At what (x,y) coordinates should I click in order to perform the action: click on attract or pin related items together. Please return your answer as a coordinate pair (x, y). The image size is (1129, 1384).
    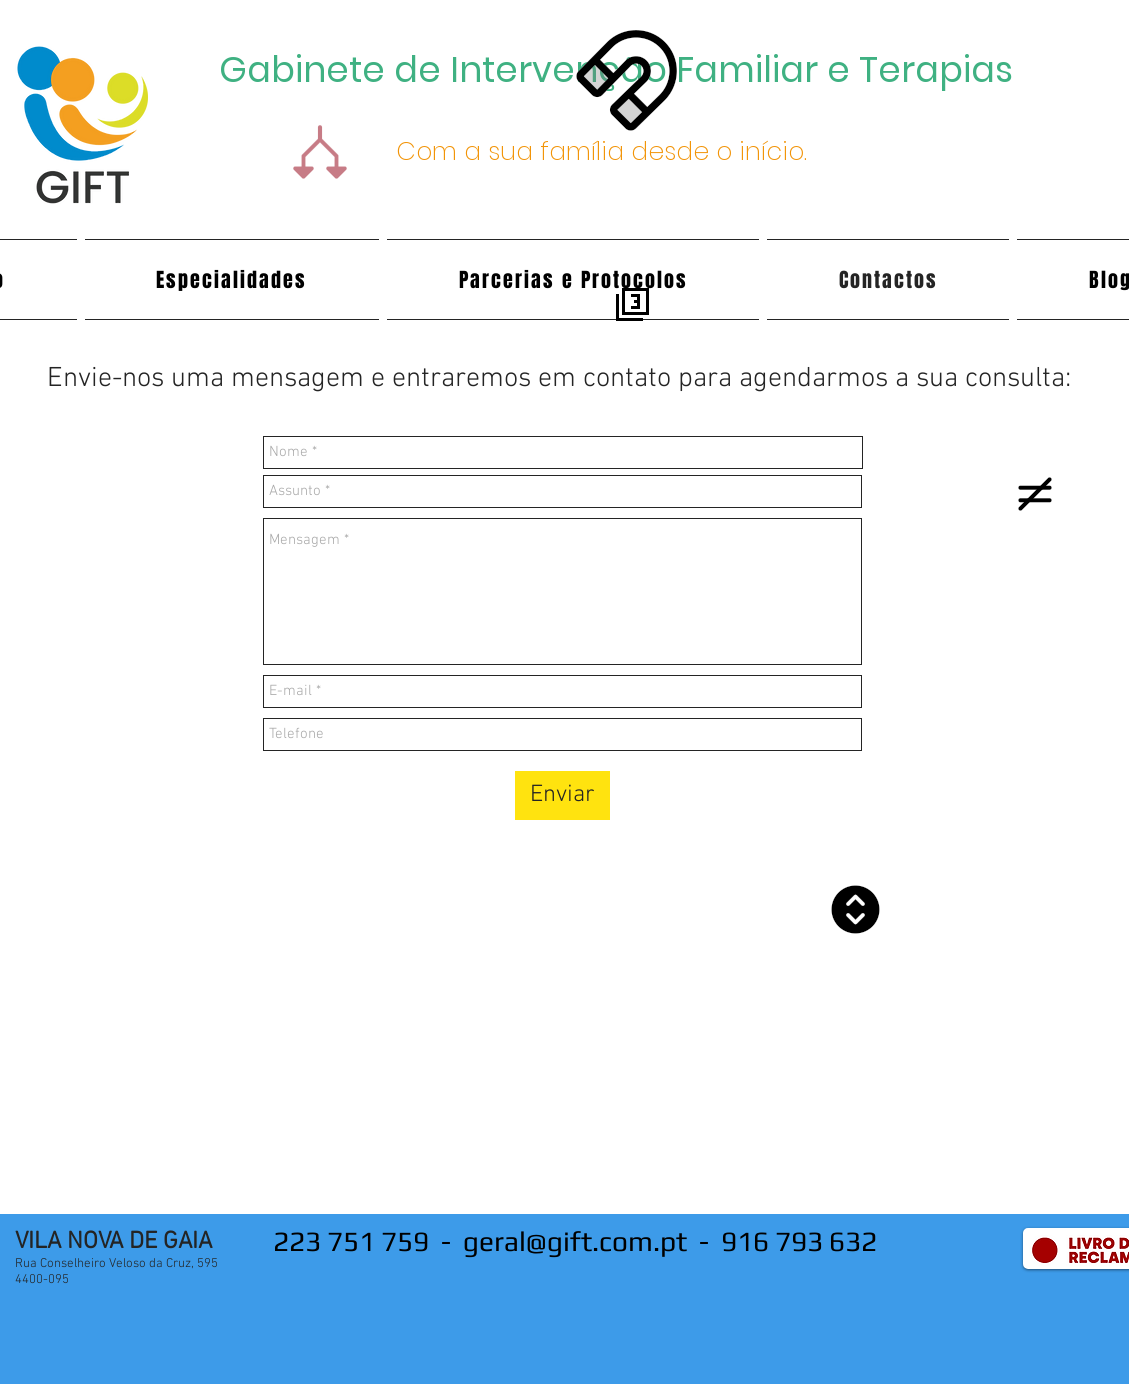
    Looking at the image, I should click on (628, 78).